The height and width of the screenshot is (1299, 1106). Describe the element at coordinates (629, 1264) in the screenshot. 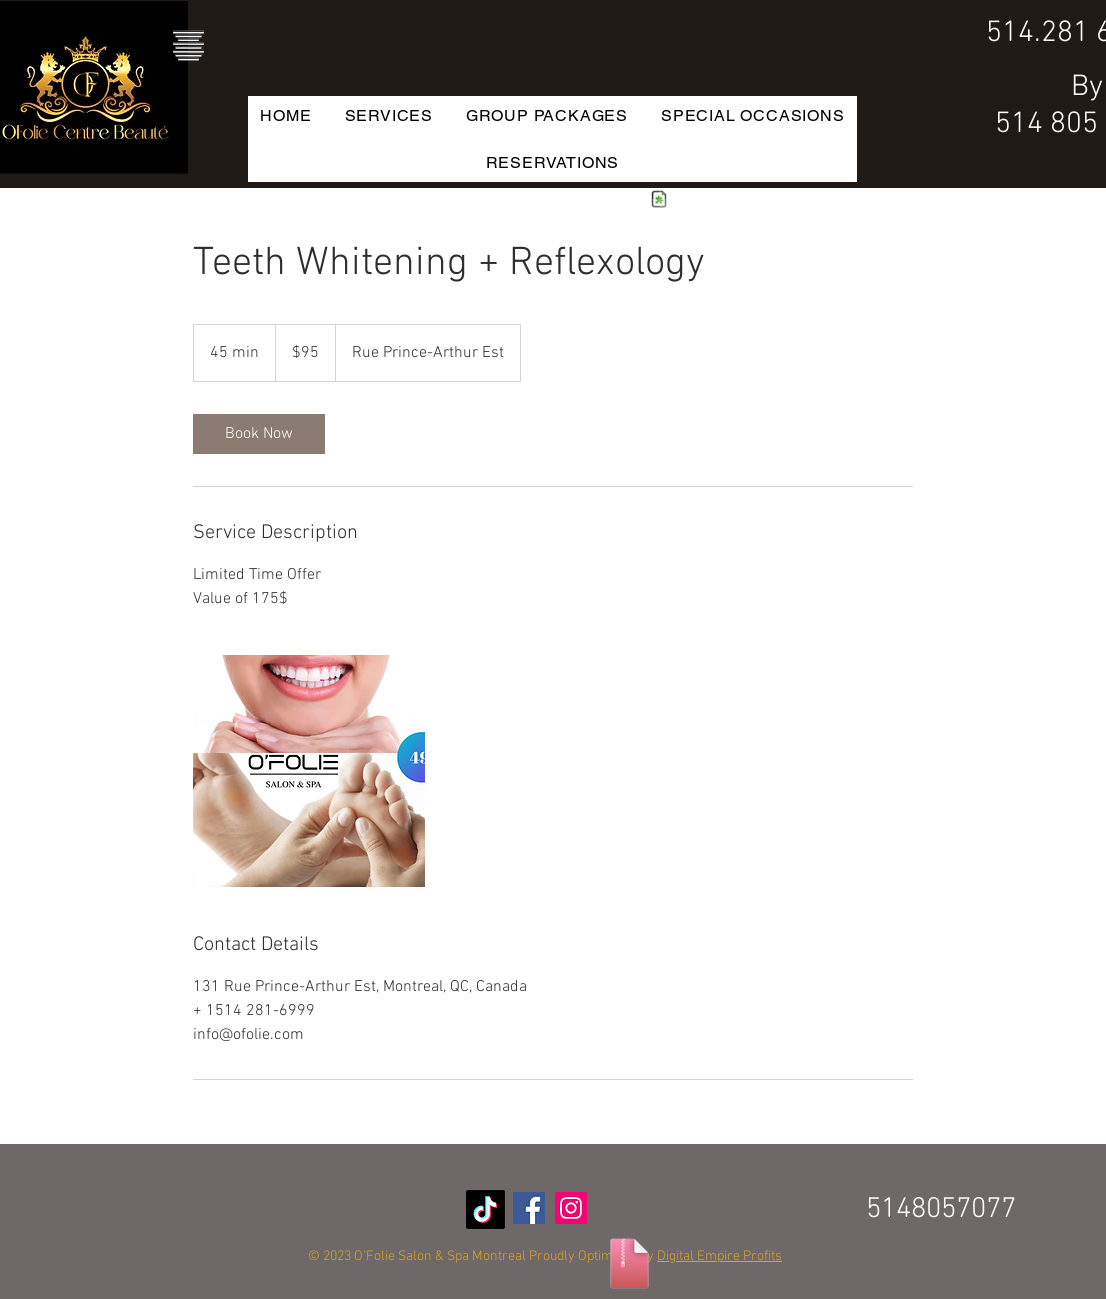

I see `compressed tar archive file` at that location.